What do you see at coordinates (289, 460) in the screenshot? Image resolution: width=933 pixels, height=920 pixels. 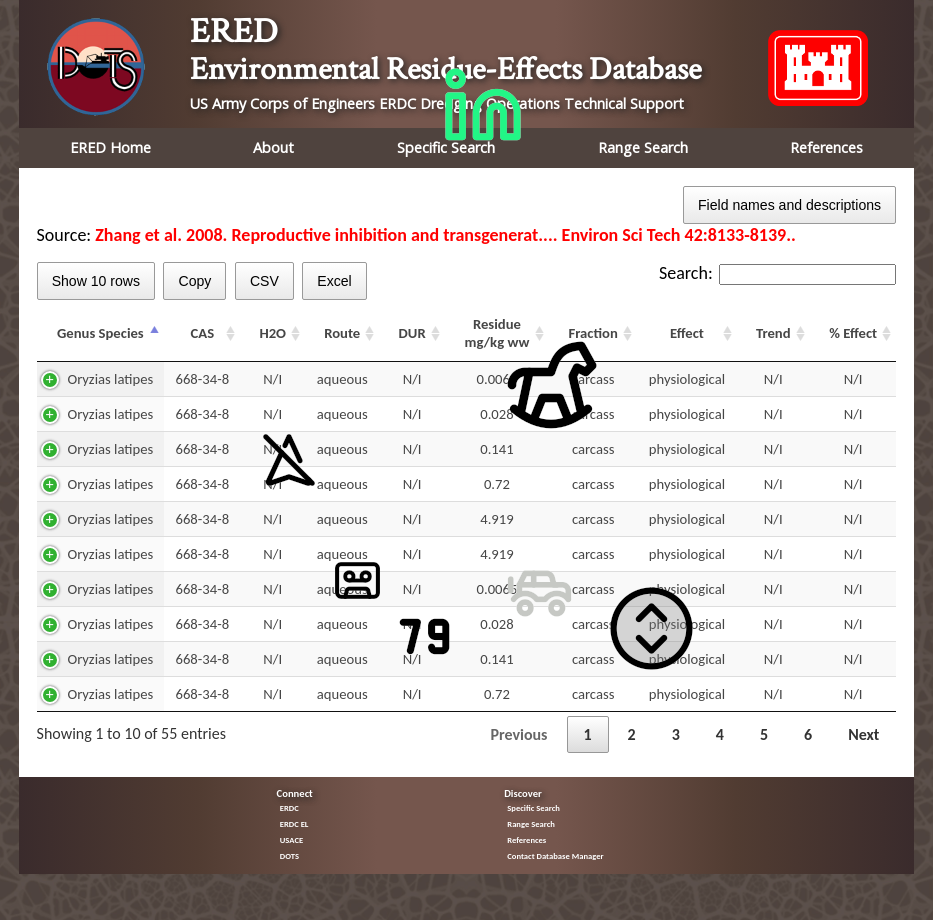 I see `navigation or GPS is disabled` at bounding box center [289, 460].